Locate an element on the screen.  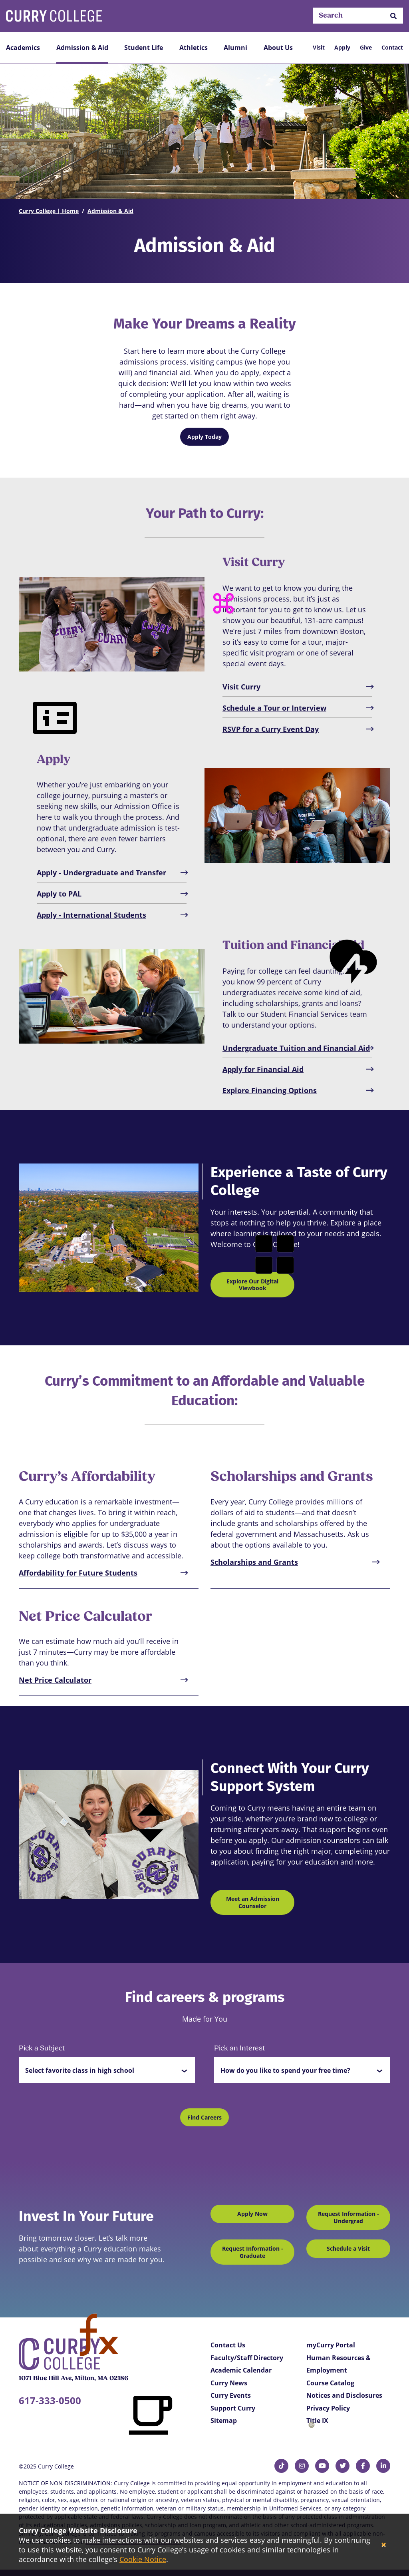
insert a mathematical formula or equation is located at coordinates (99, 2335).